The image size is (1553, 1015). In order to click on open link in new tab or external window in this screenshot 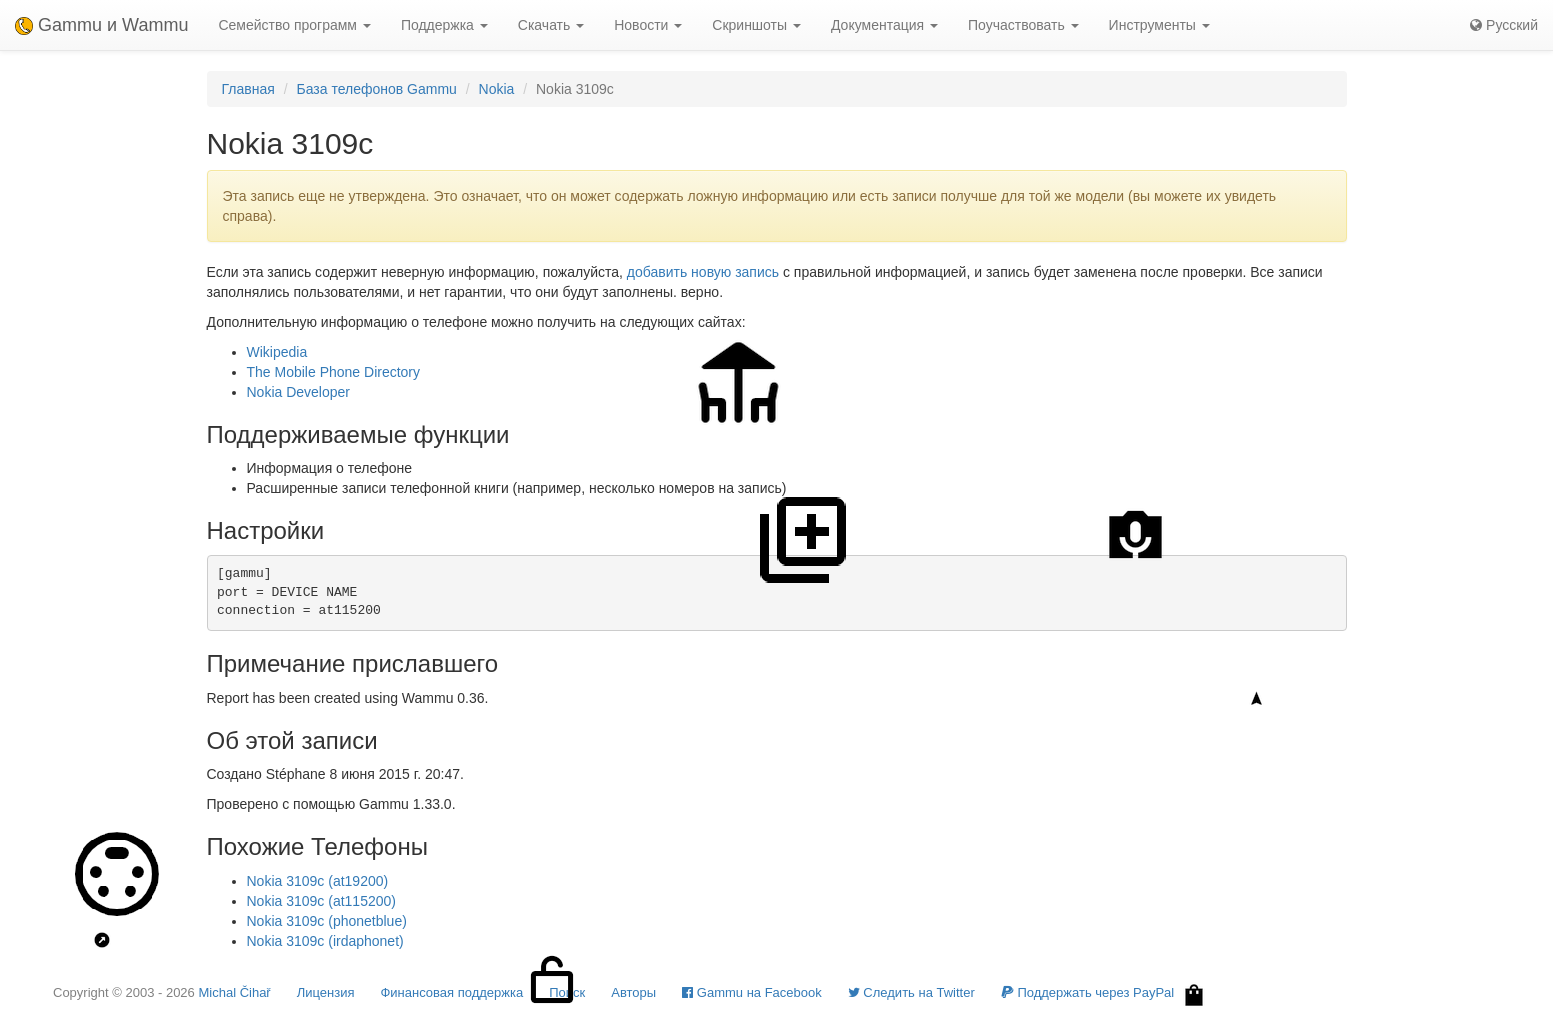, I will do `click(102, 940)`.